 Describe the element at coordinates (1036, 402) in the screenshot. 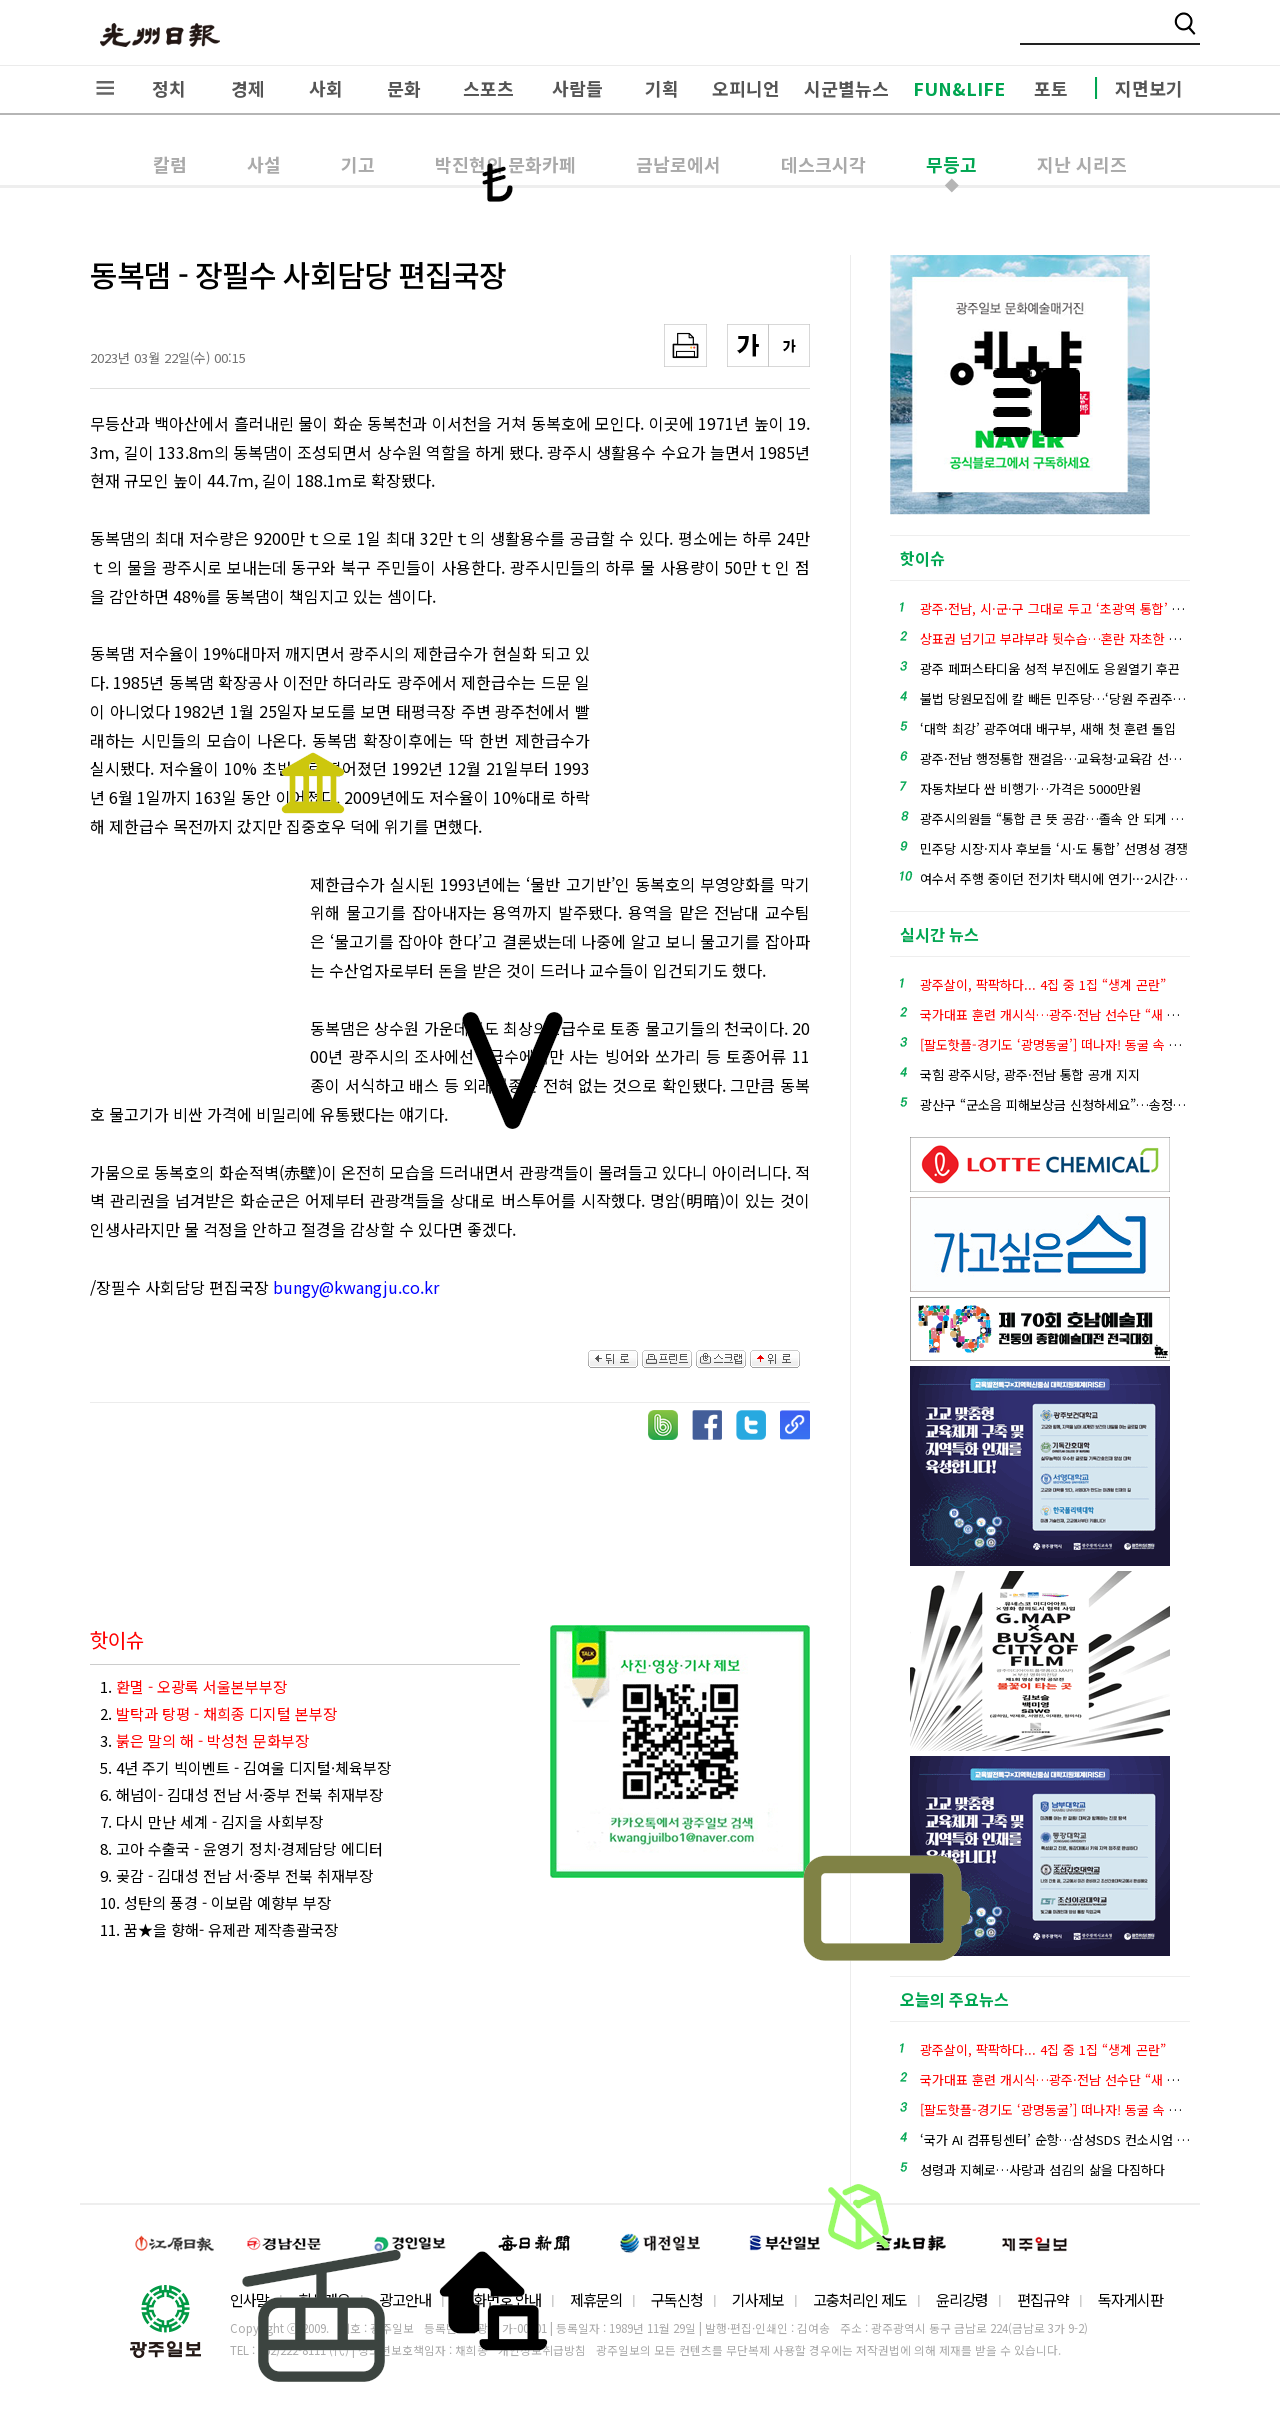

I see `toggle vertical split view layout` at that location.